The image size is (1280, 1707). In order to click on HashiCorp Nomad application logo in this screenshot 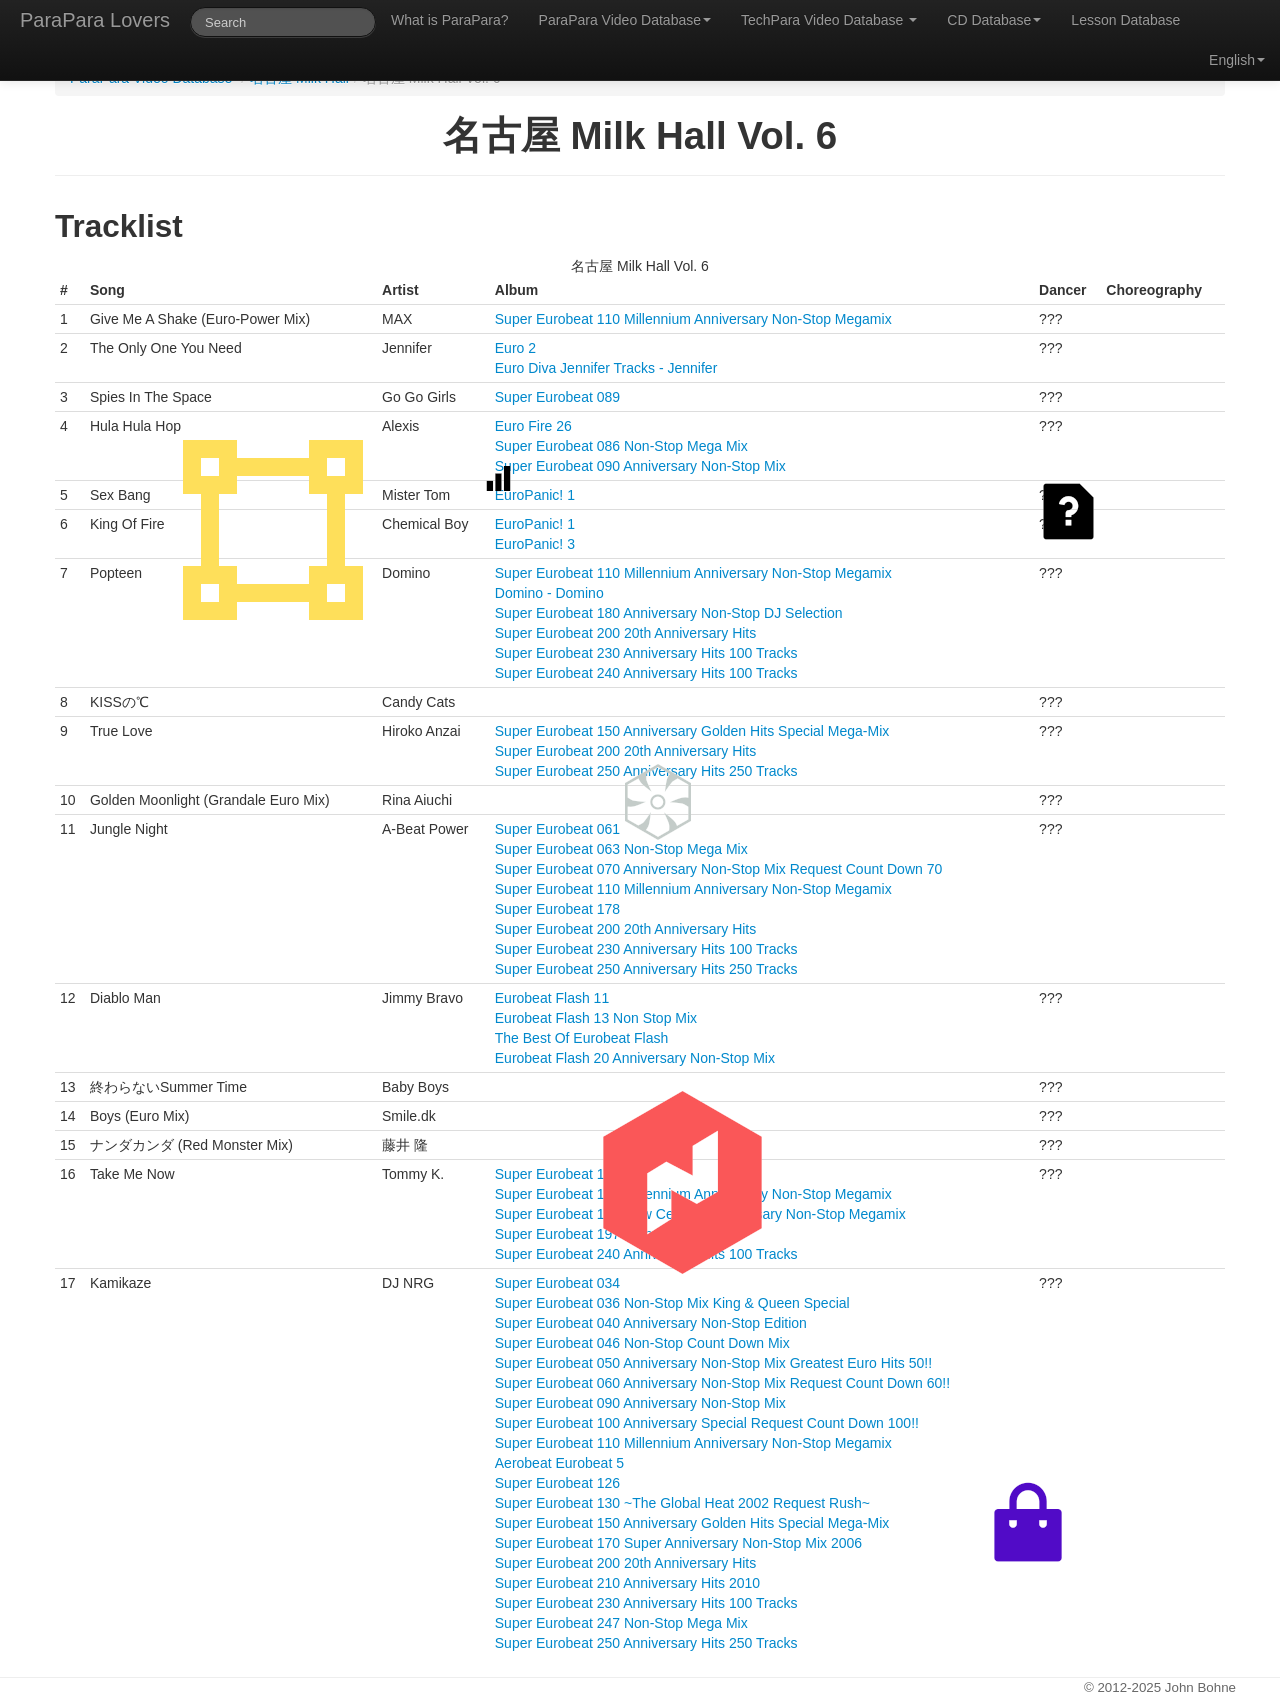, I will do `click(682, 1182)`.